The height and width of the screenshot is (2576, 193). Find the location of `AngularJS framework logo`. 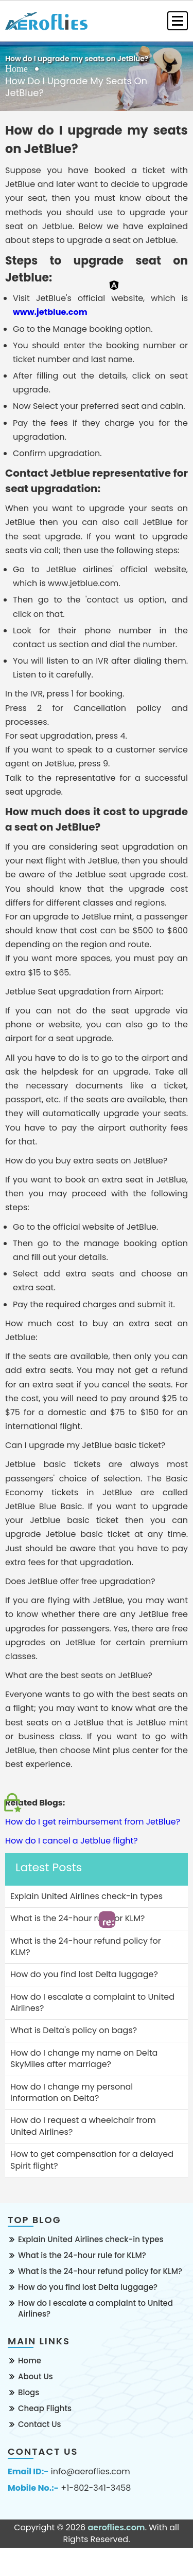

AngularJS framework logo is located at coordinates (114, 285).